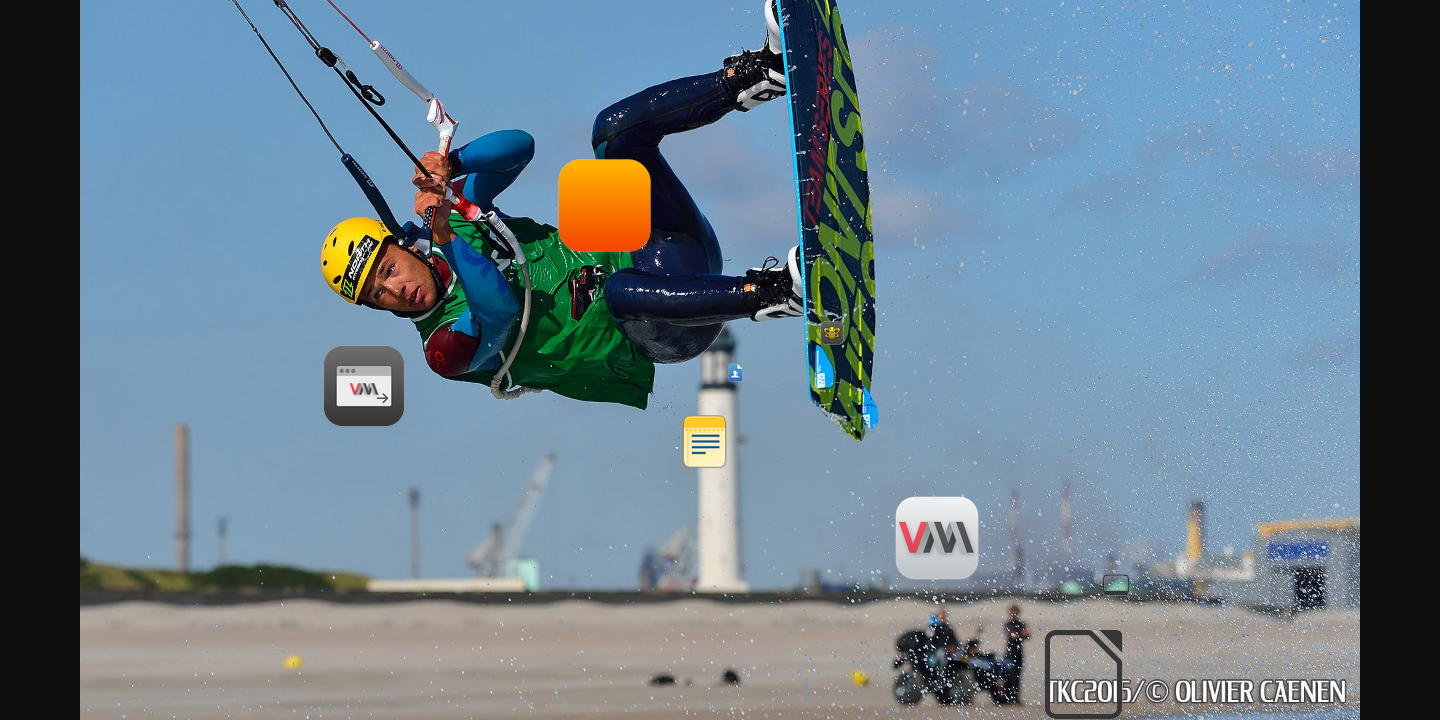 This screenshot has height=720, width=1440. I want to click on open the photos or gallery app, so click(1116, 584).